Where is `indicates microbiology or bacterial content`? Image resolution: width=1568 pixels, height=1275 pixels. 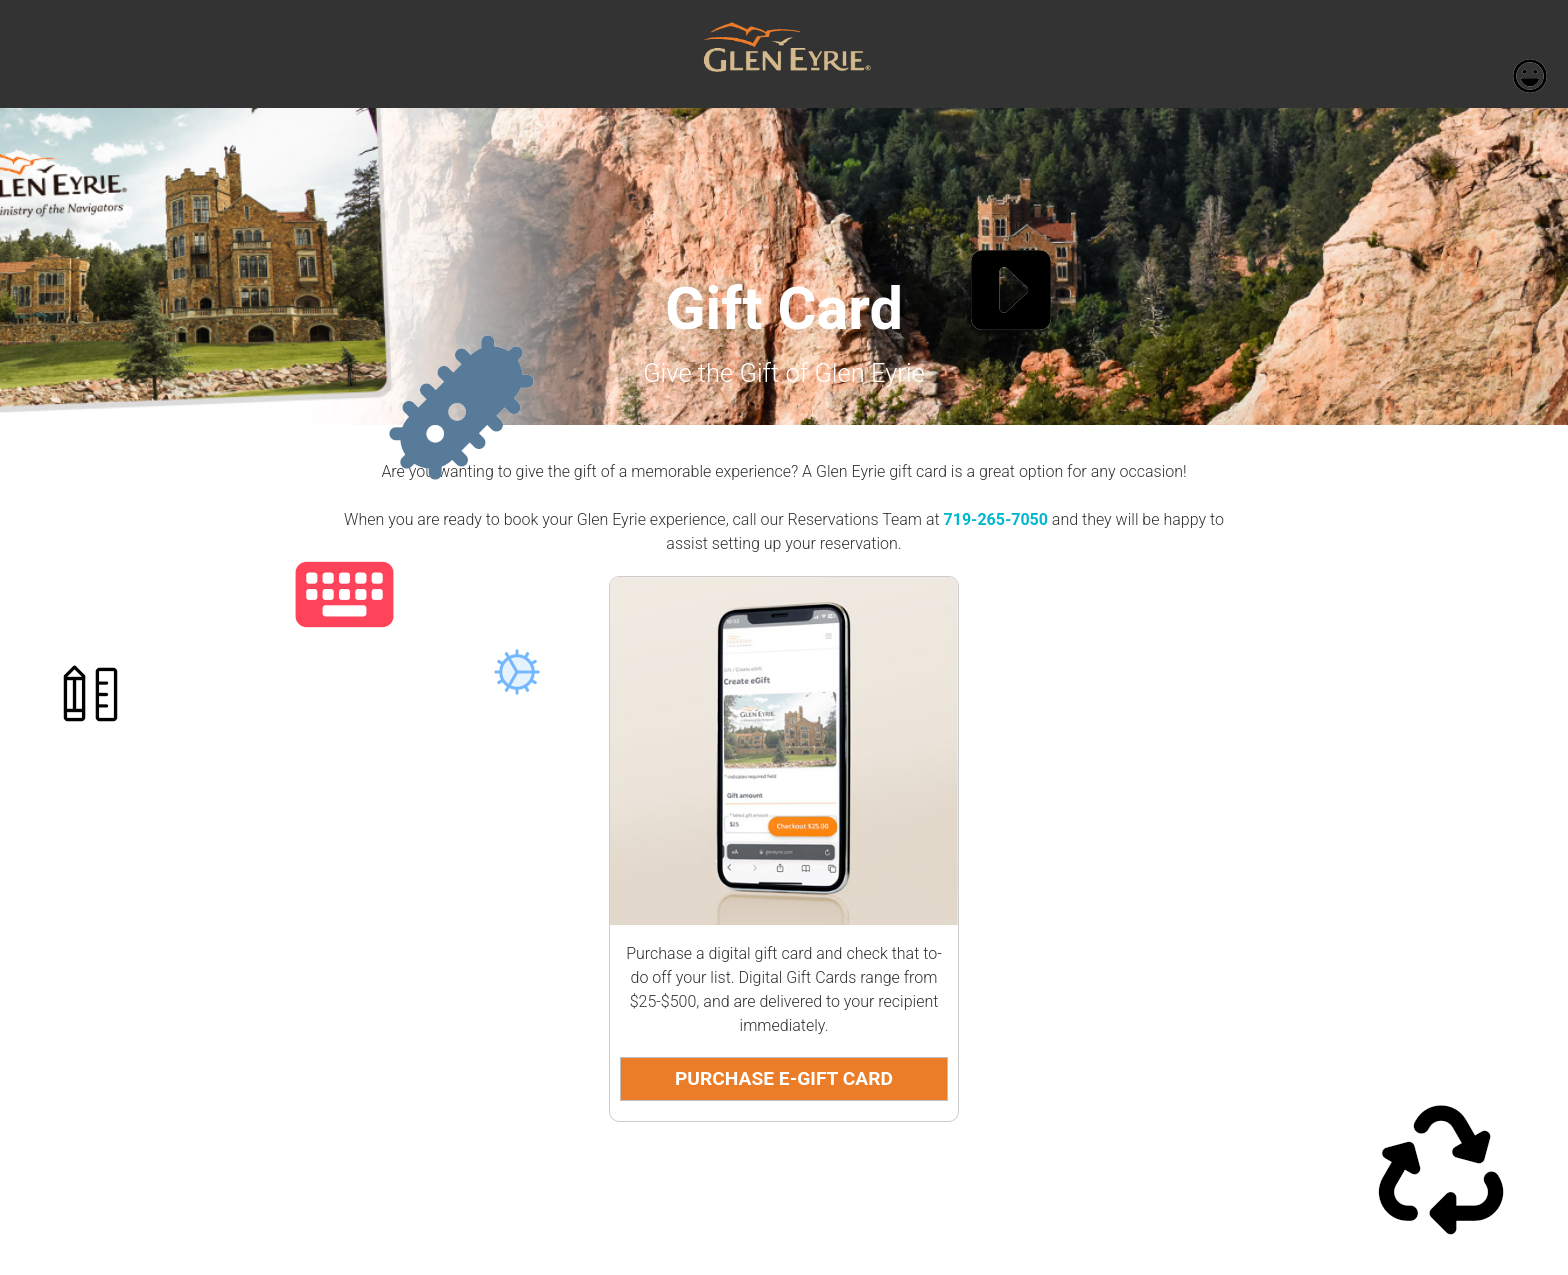 indicates microbiology or bacterial content is located at coordinates (461, 407).